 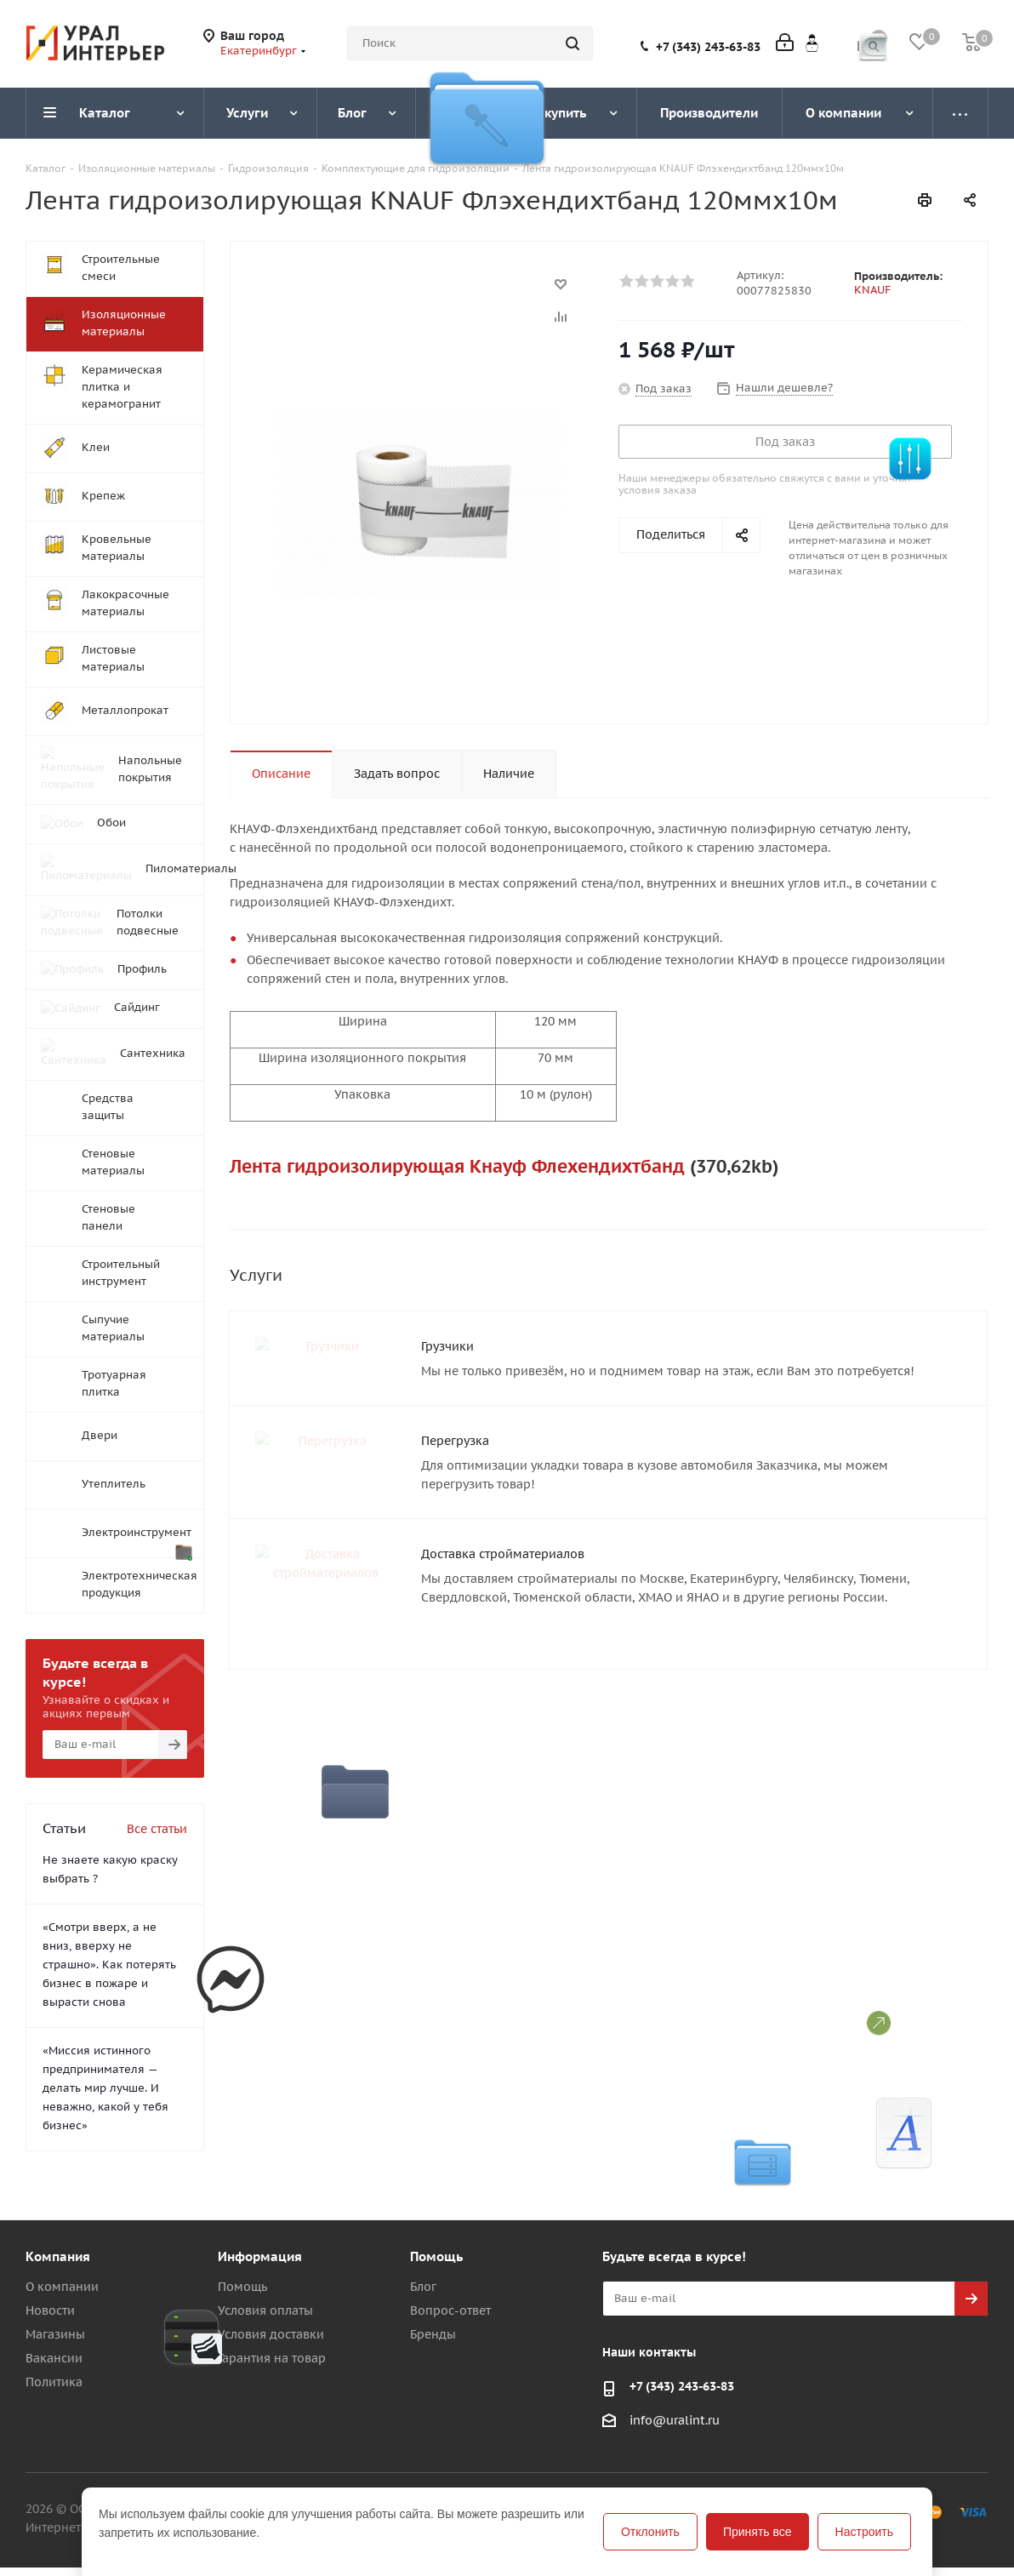 I want to click on configure kerberos authentication settings for network servers, so click(x=191, y=2338).